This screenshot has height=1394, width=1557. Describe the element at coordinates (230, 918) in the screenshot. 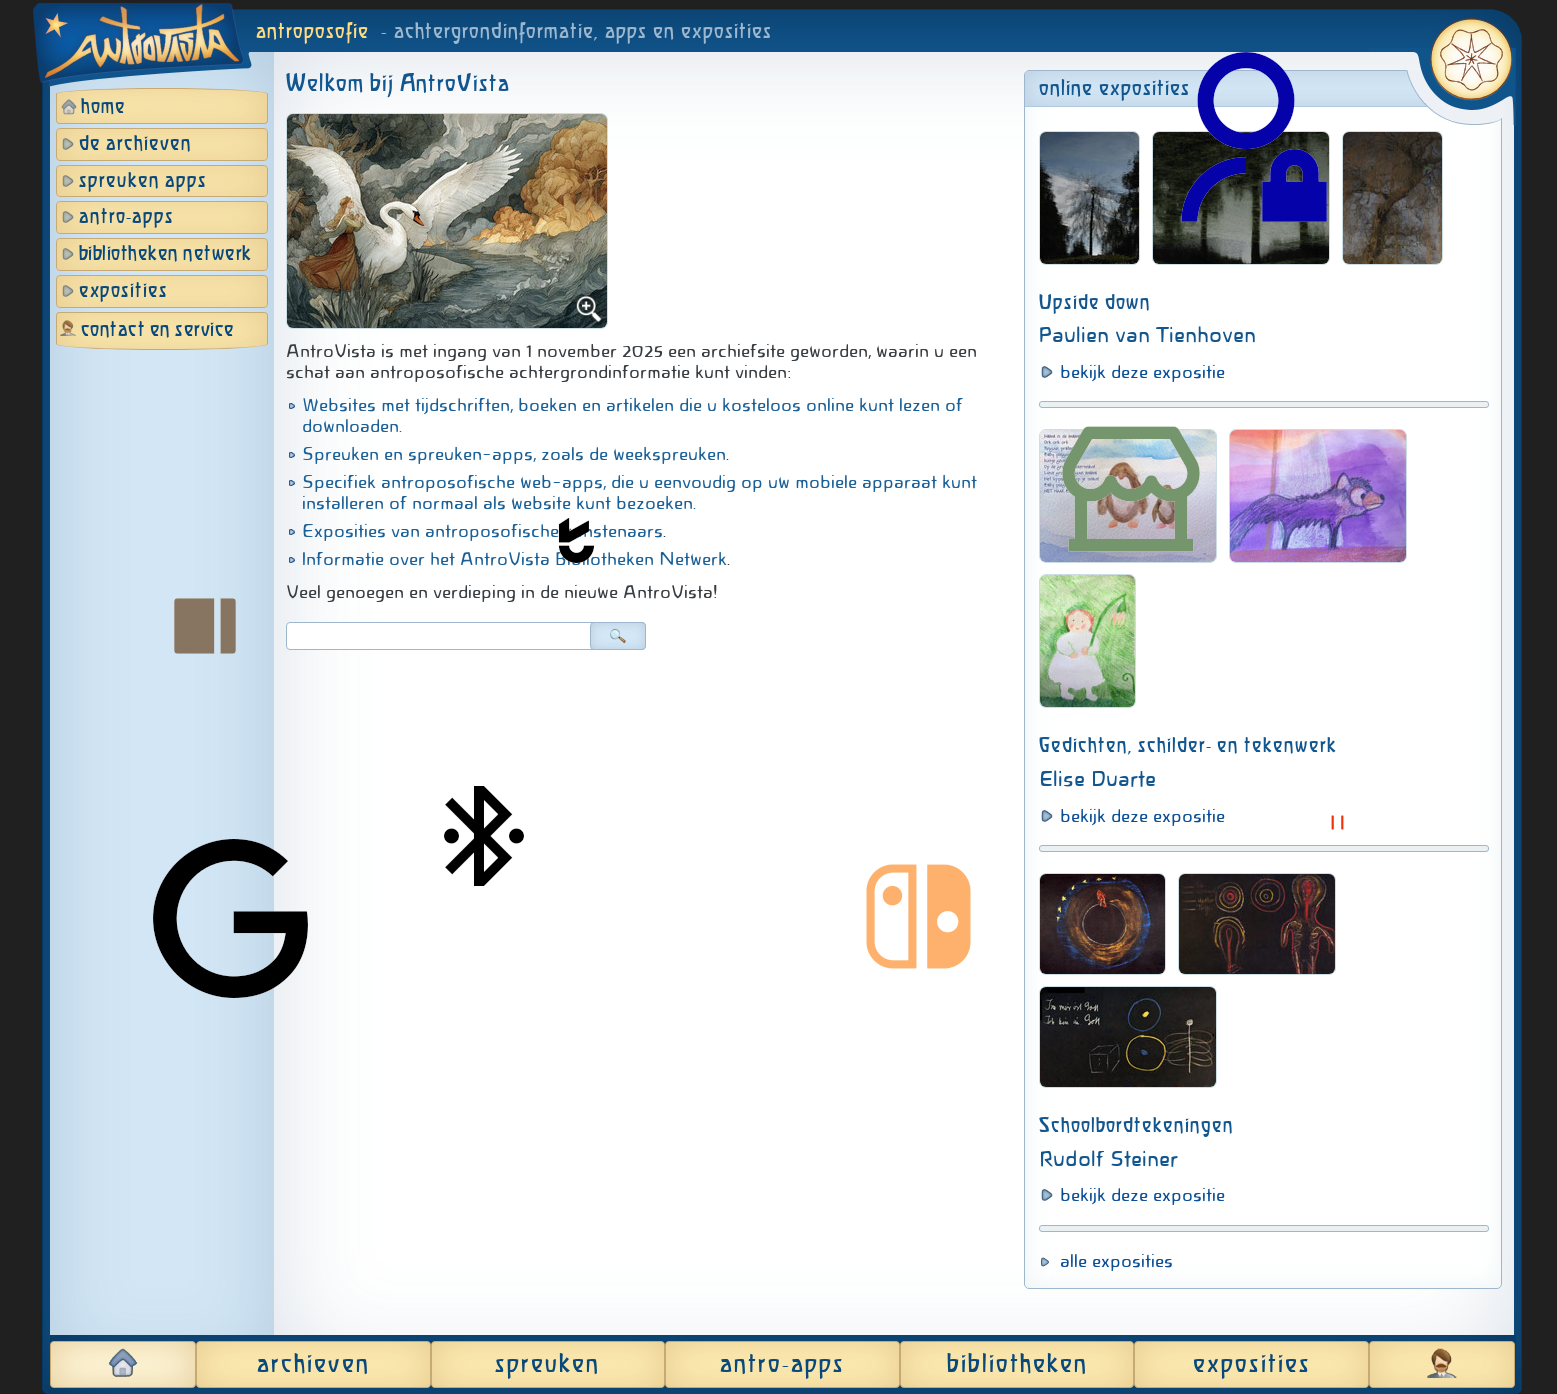

I see `sign in with Google` at that location.